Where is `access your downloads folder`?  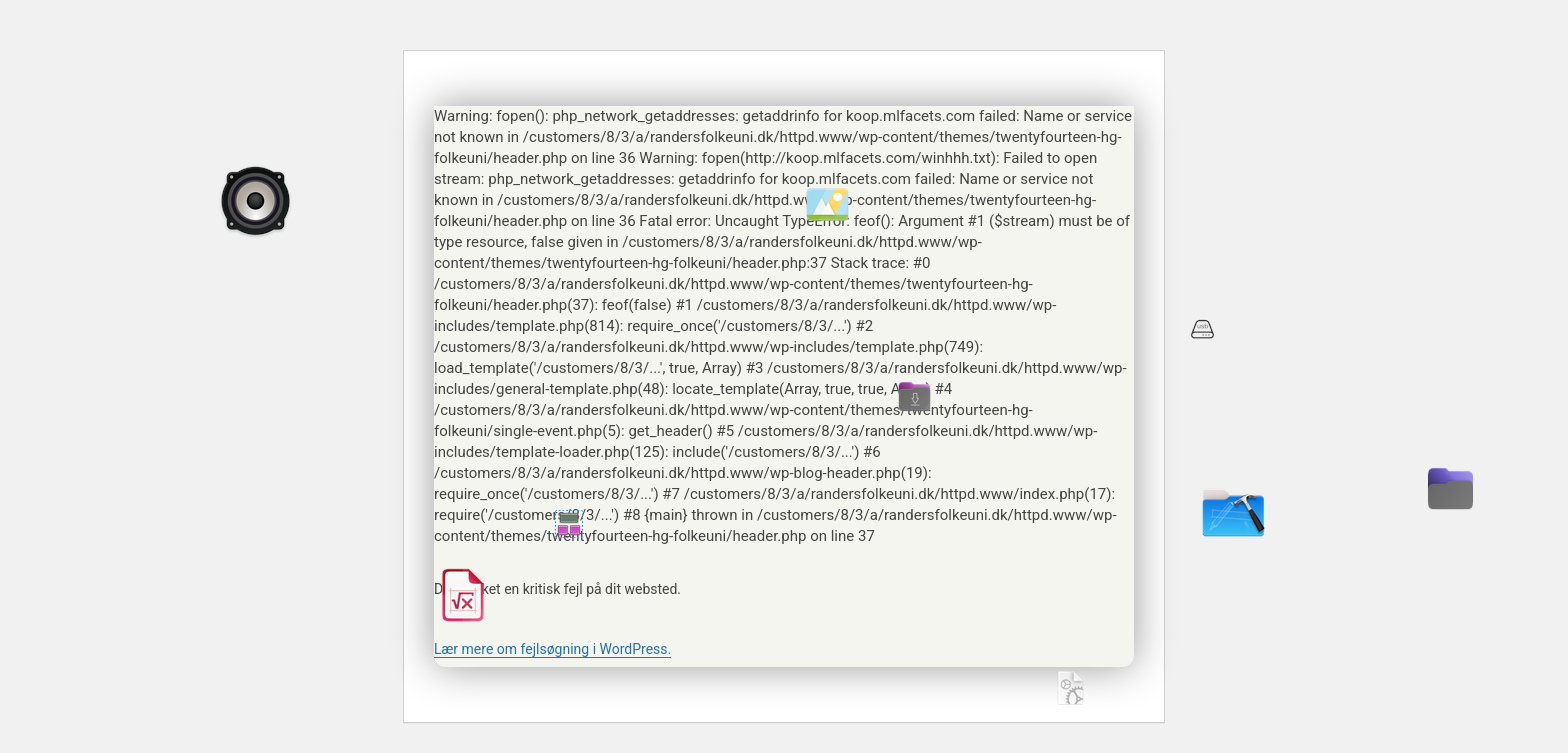 access your downloads folder is located at coordinates (914, 396).